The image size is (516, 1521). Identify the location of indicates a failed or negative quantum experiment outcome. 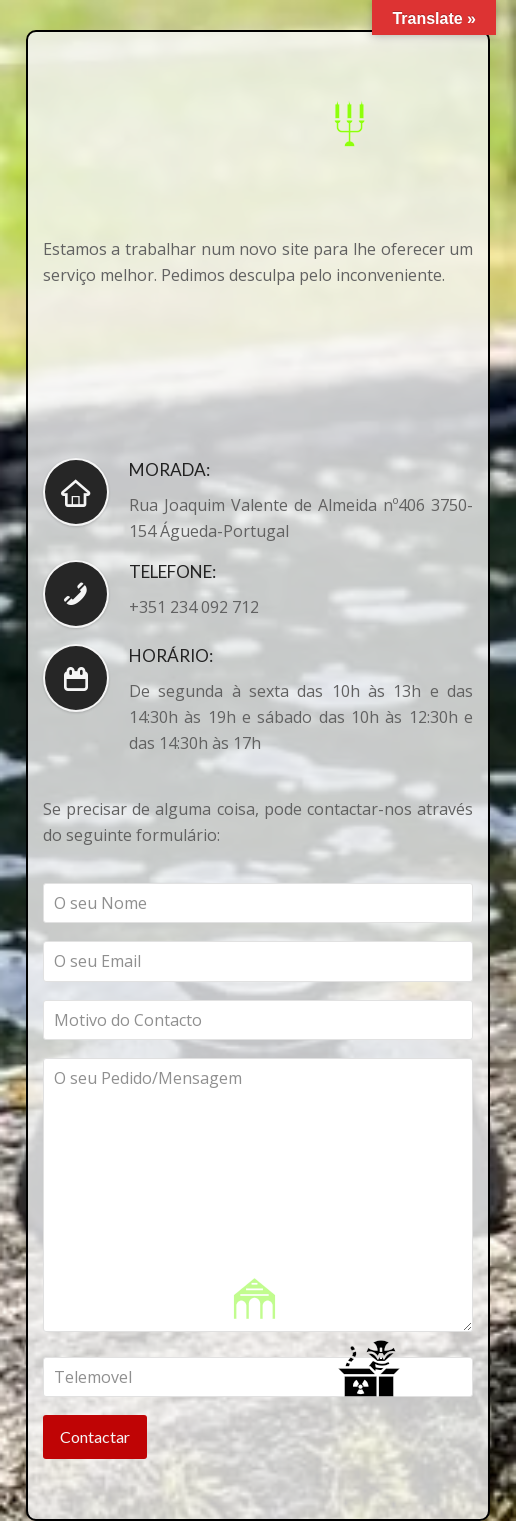
(369, 1366).